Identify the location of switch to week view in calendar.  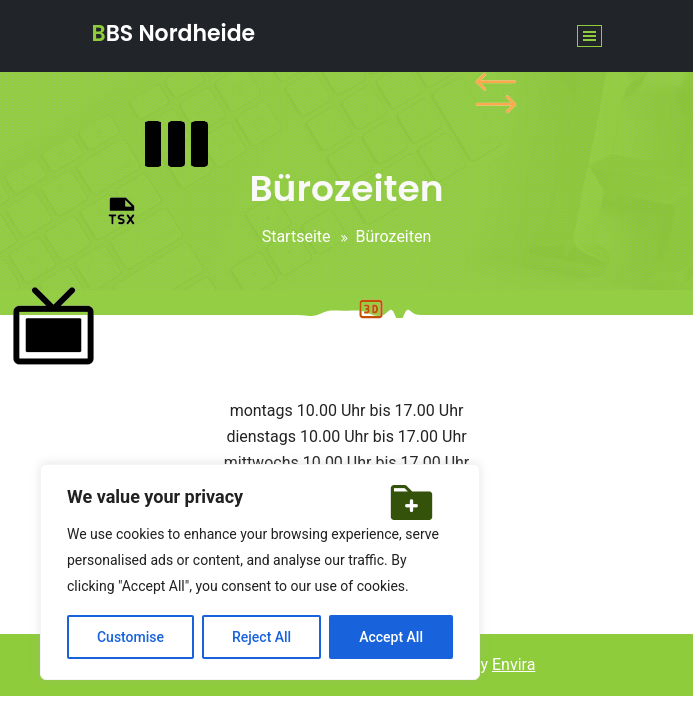
(178, 144).